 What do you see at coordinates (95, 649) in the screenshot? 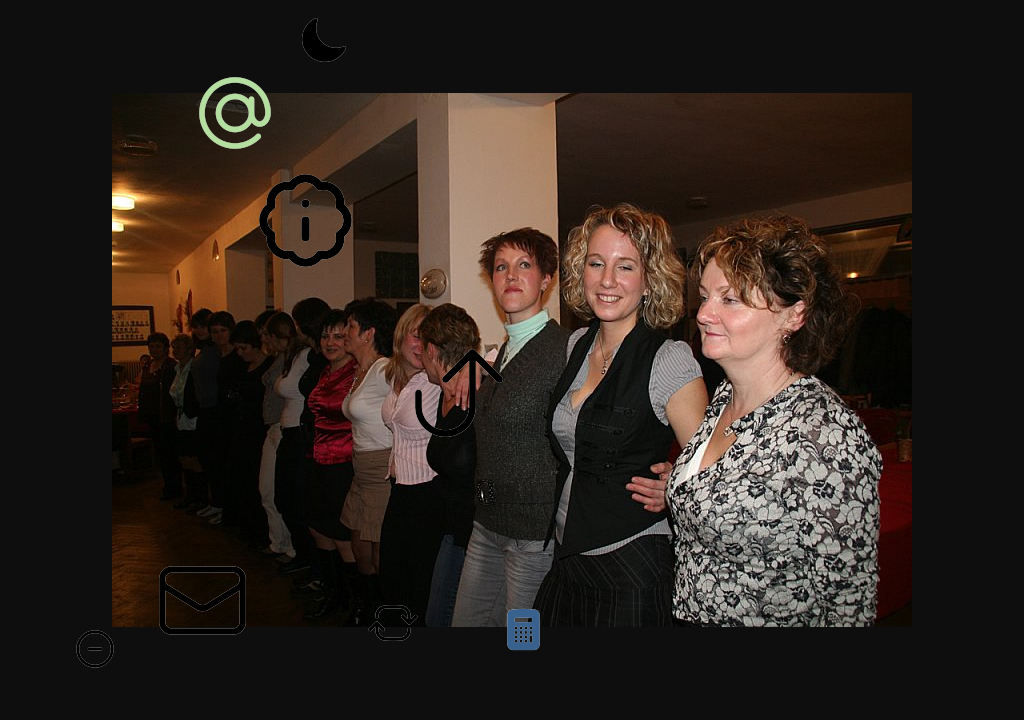
I see `remove an item from a list or cart` at bounding box center [95, 649].